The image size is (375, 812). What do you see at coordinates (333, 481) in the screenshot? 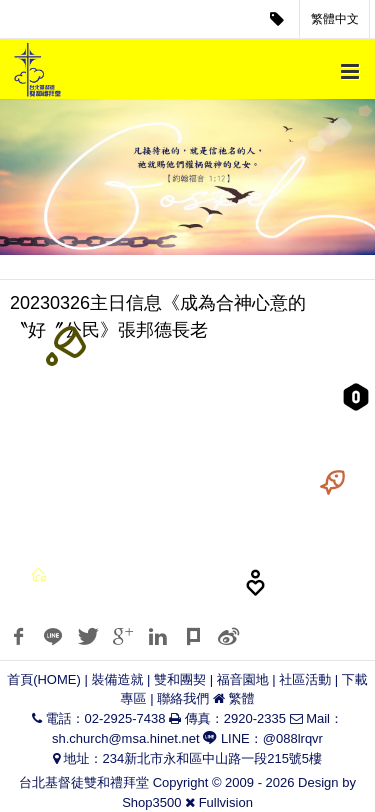
I see `browse seafood or fish-related content` at bounding box center [333, 481].